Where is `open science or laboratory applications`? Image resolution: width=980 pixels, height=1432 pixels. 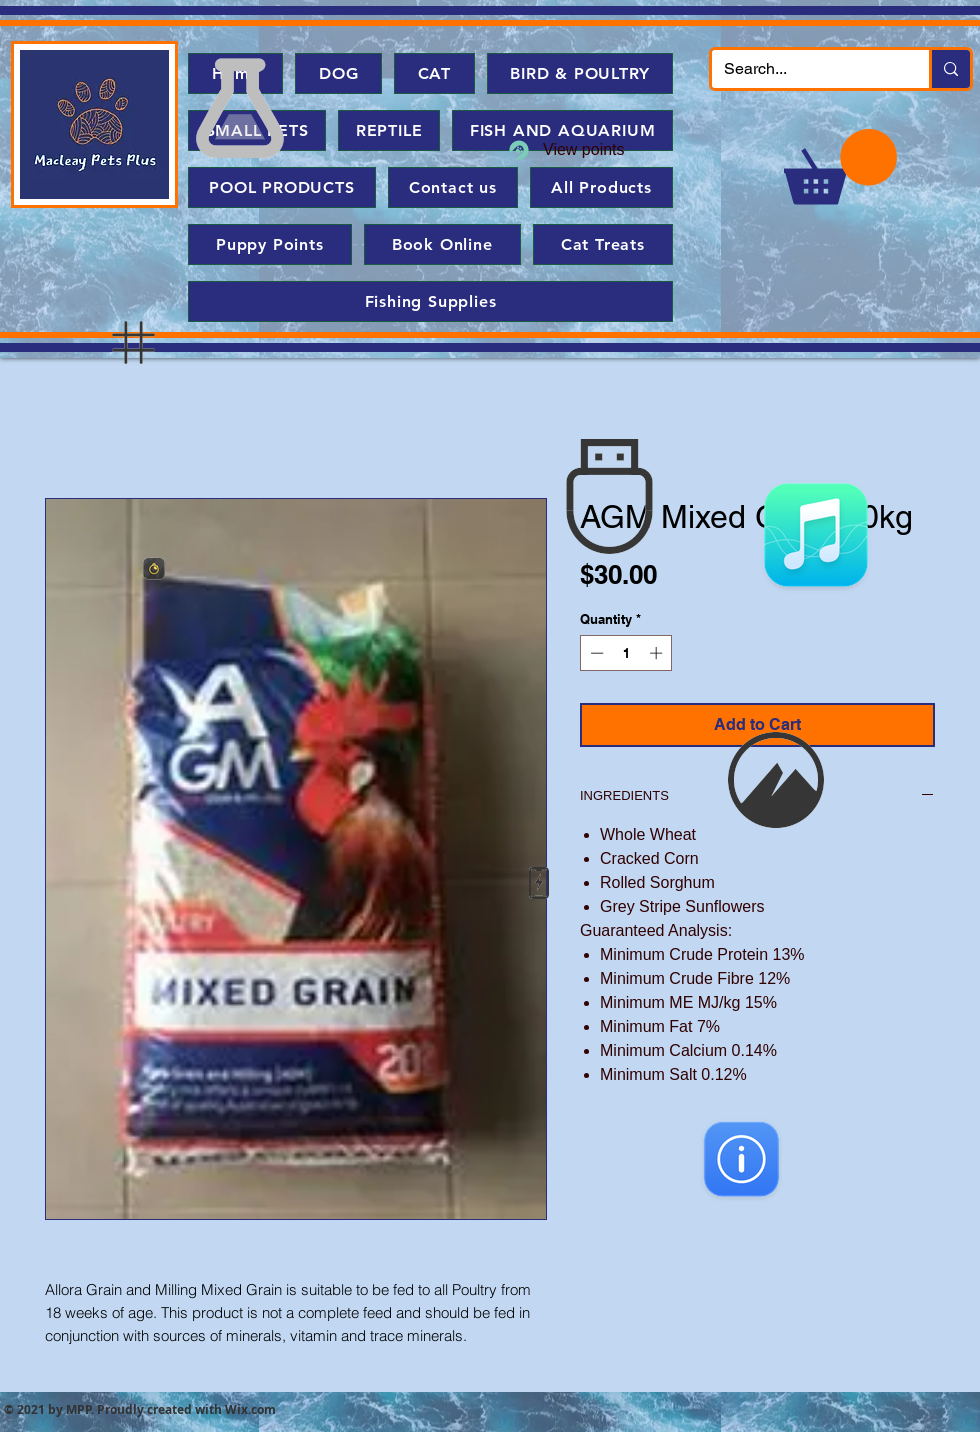
open science or laboratory applications is located at coordinates (240, 108).